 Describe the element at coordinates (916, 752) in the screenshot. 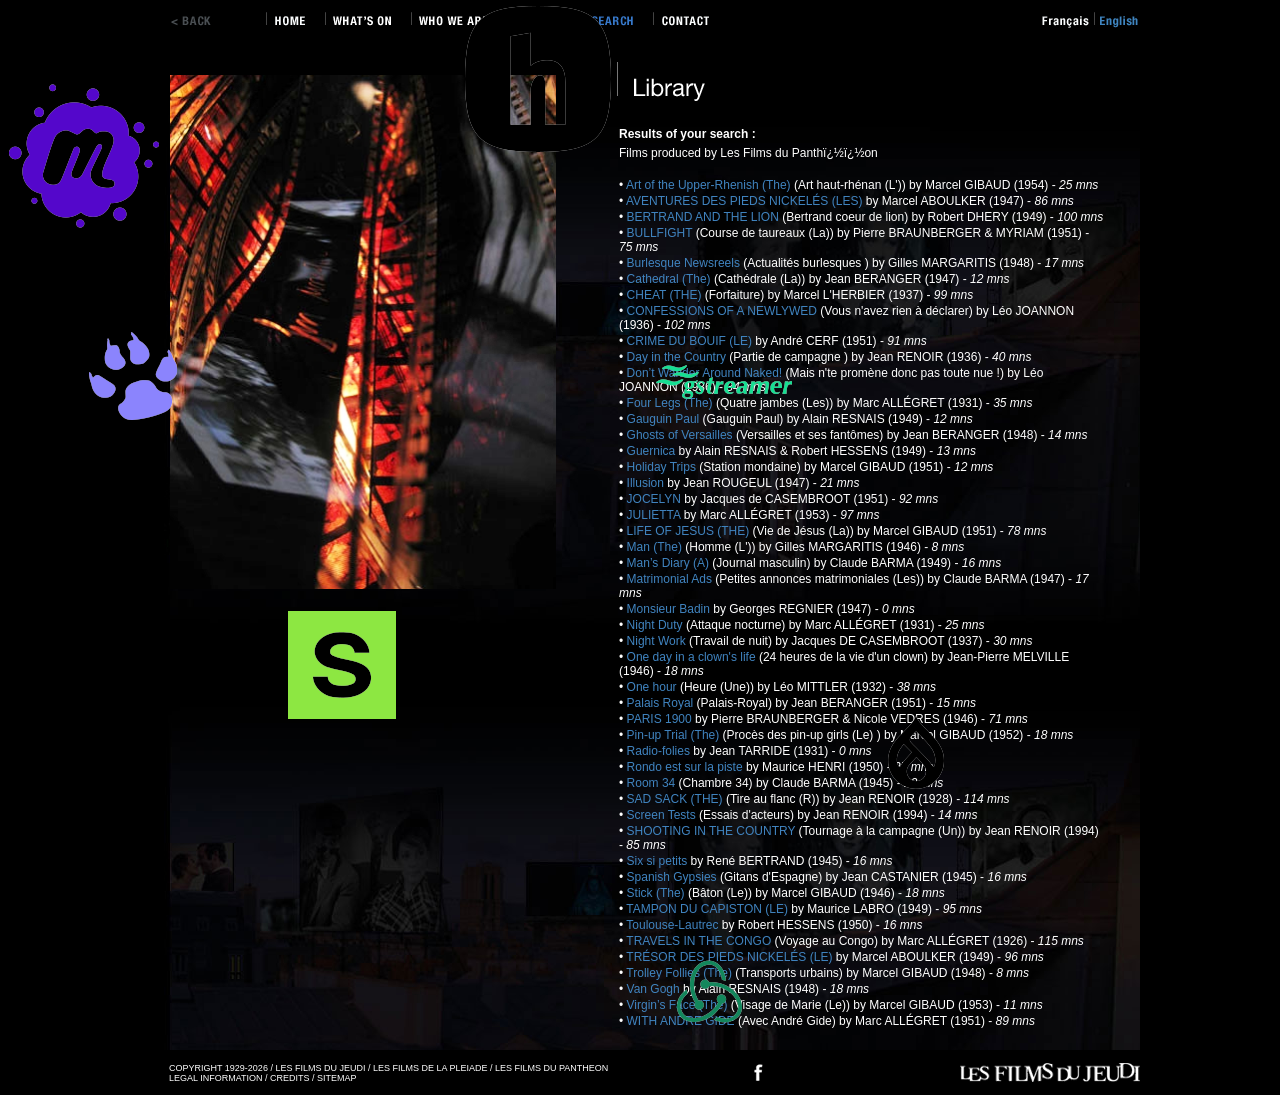

I see `drupal content management system logo` at that location.